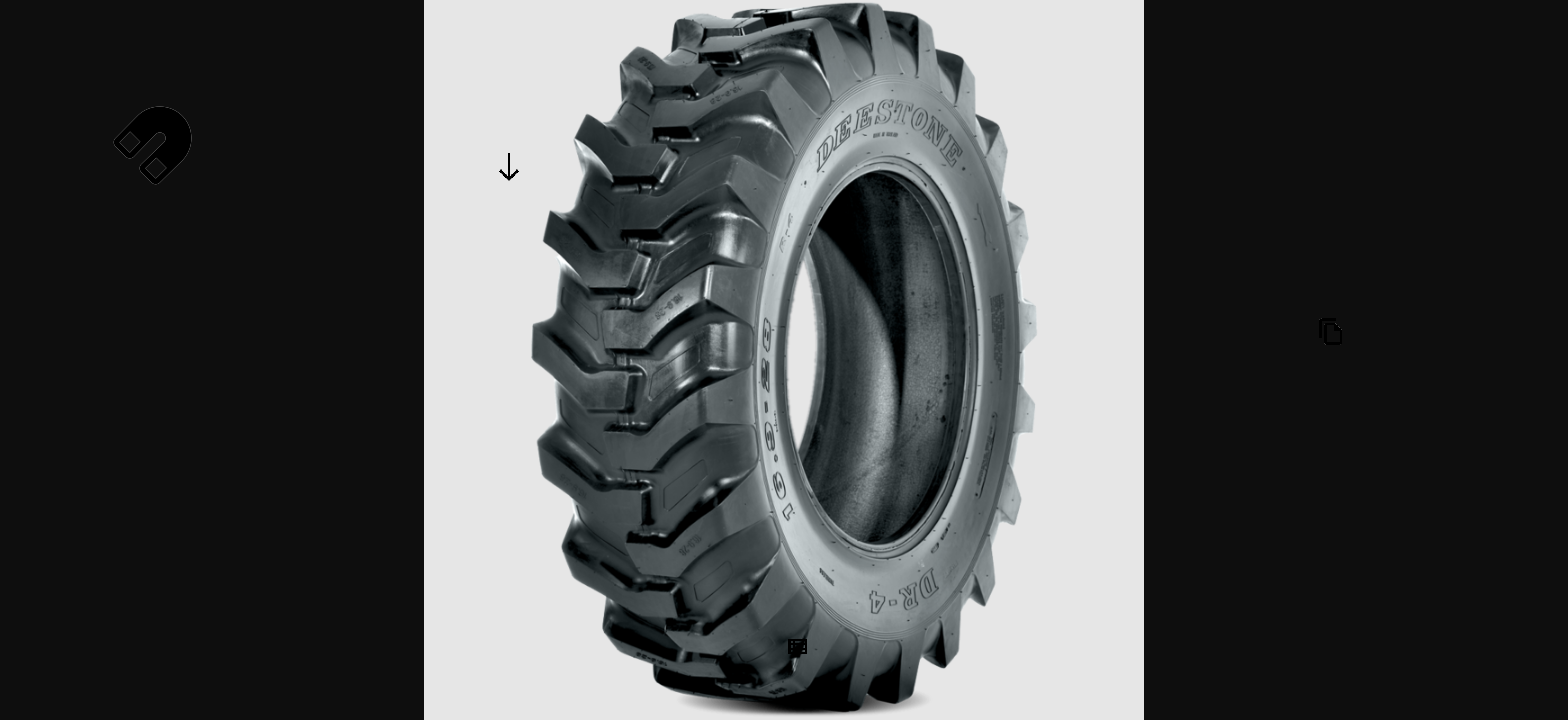 The image size is (1568, 720). I want to click on navigate or scroll downward, so click(509, 167).